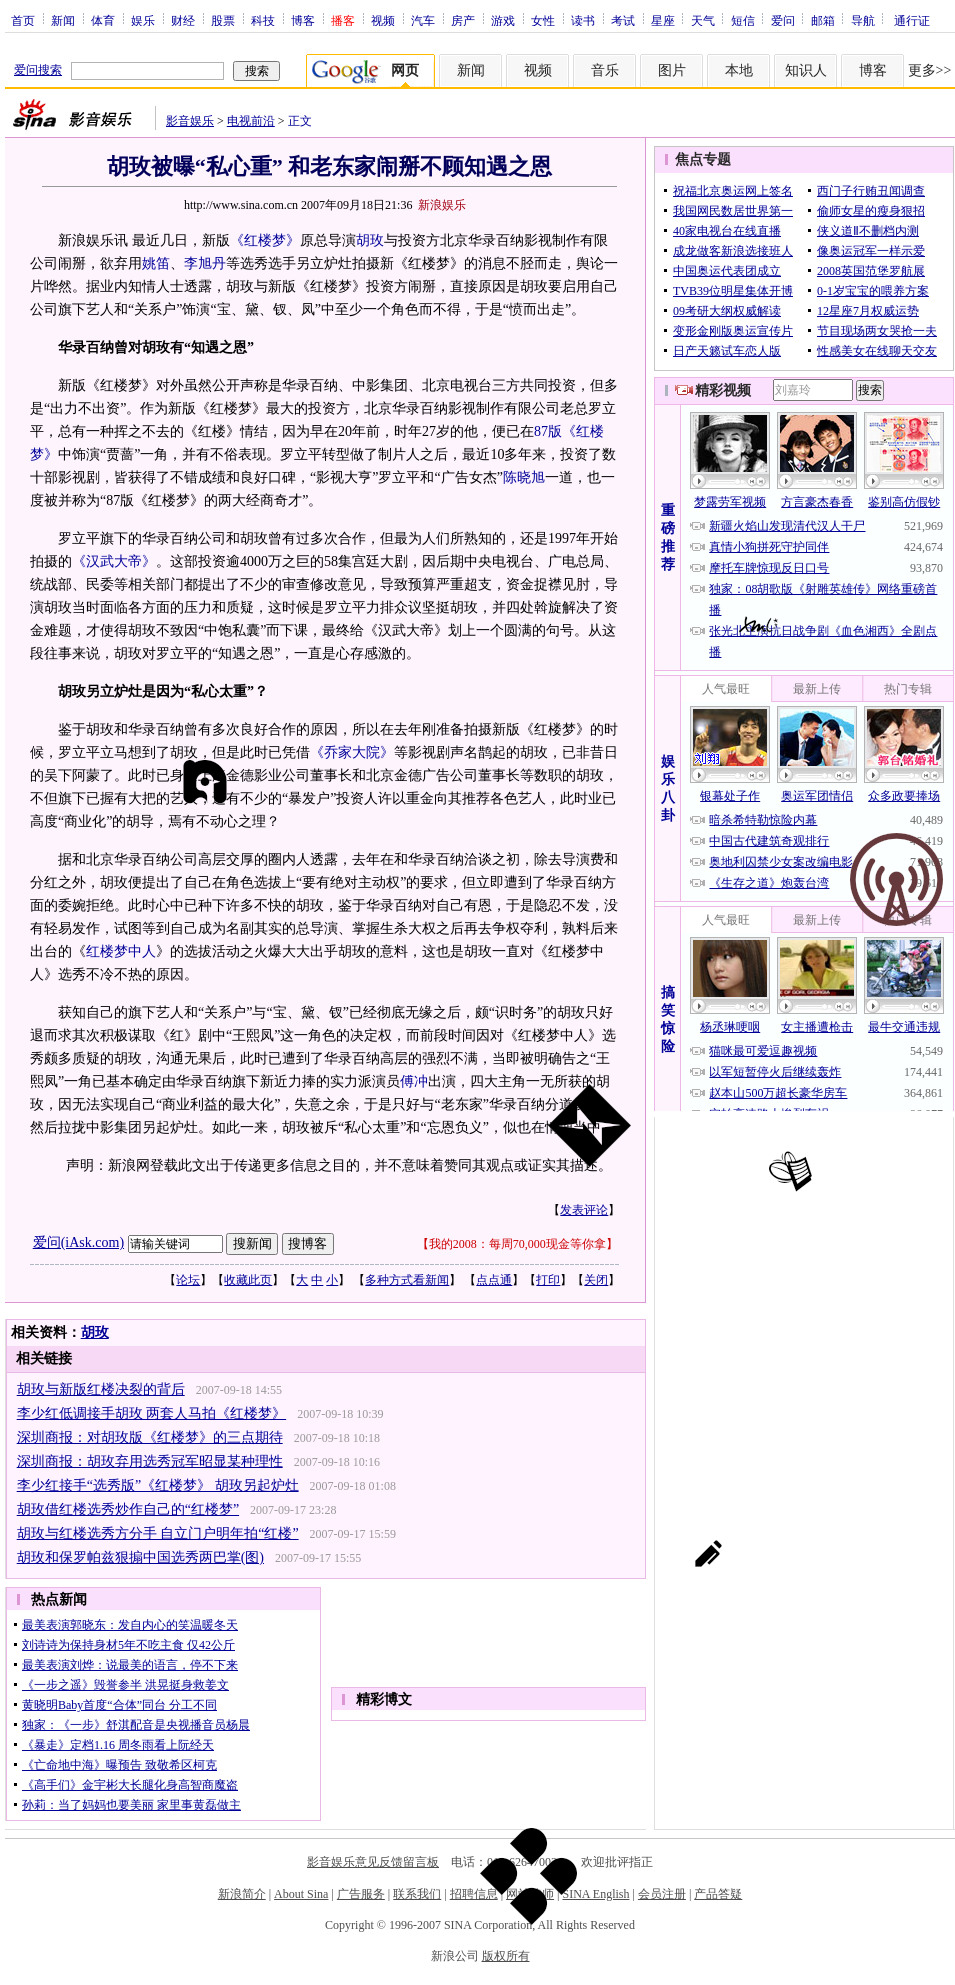 The image size is (955, 1985). Describe the element at coordinates (589, 1125) in the screenshot. I see `normalize.css library logo` at that location.